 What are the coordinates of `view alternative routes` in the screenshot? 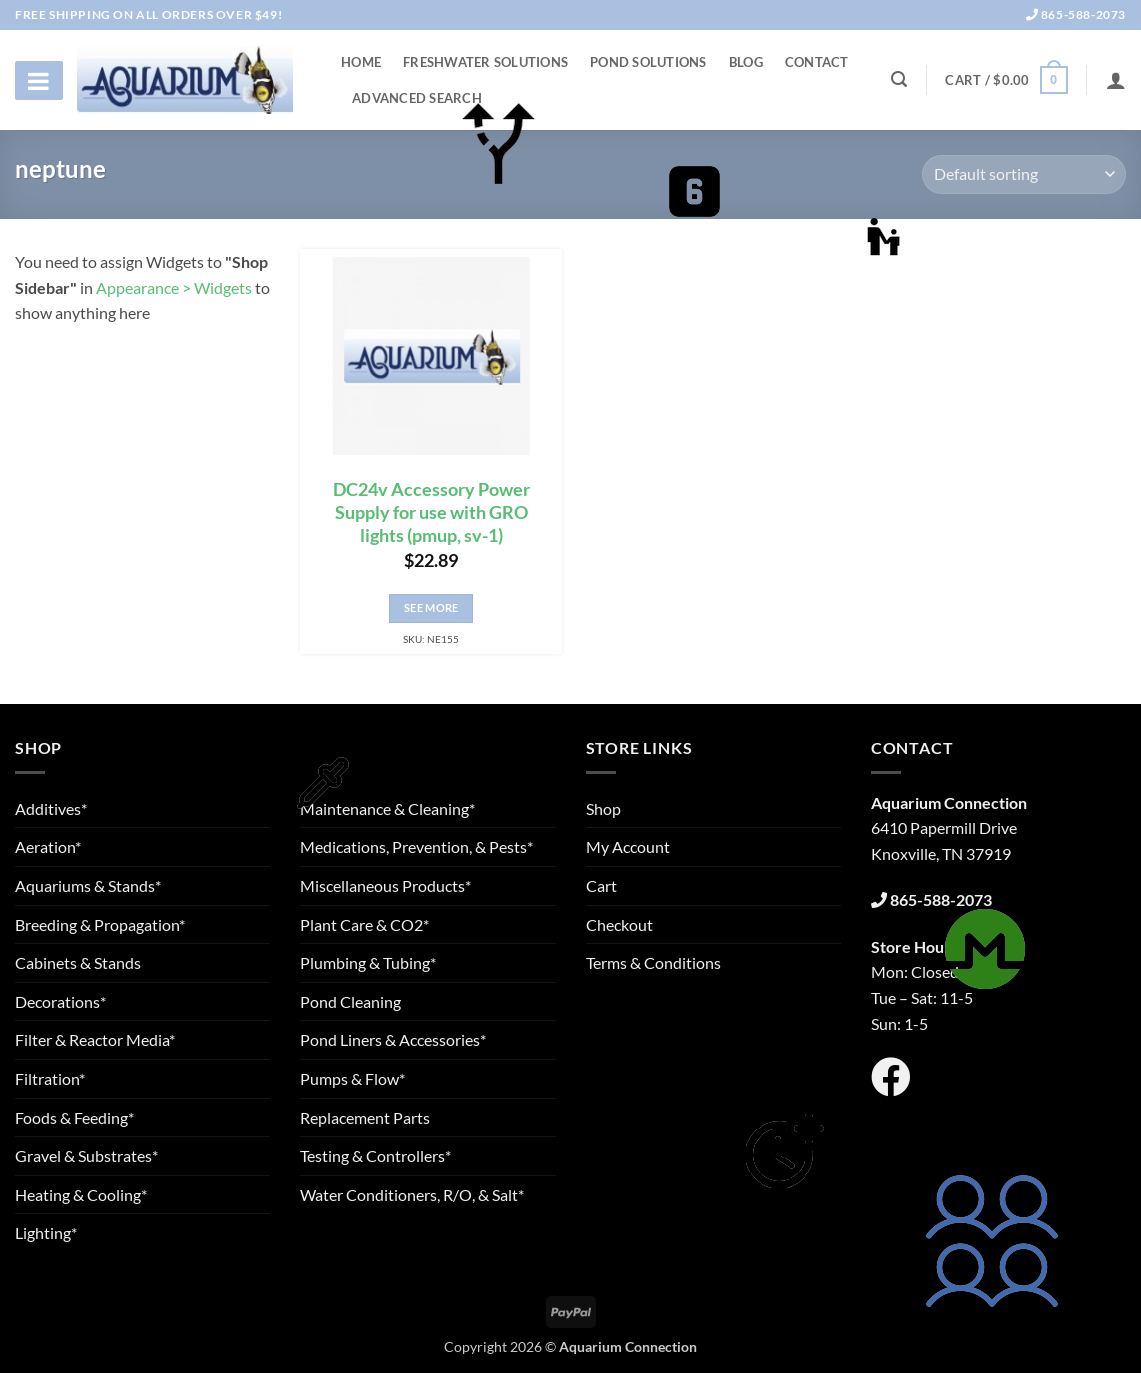 It's located at (498, 143).